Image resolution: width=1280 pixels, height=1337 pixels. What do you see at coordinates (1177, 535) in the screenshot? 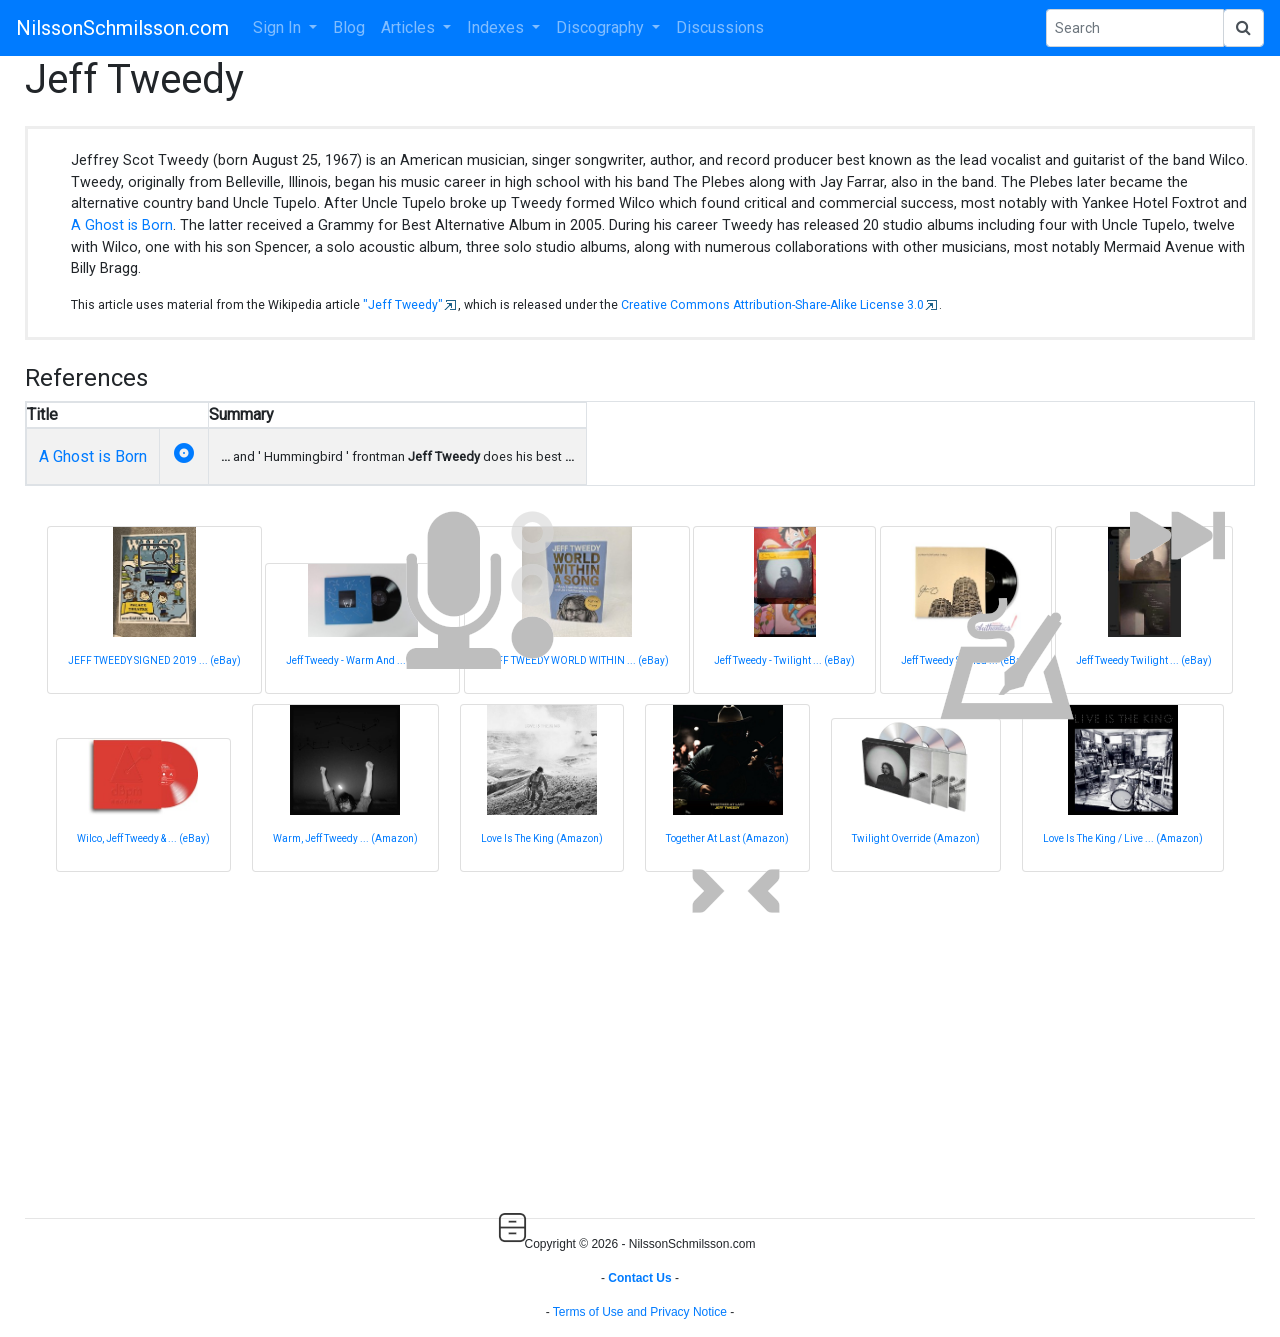
I see `skip to the next track` at bounding box center [1177, 535].